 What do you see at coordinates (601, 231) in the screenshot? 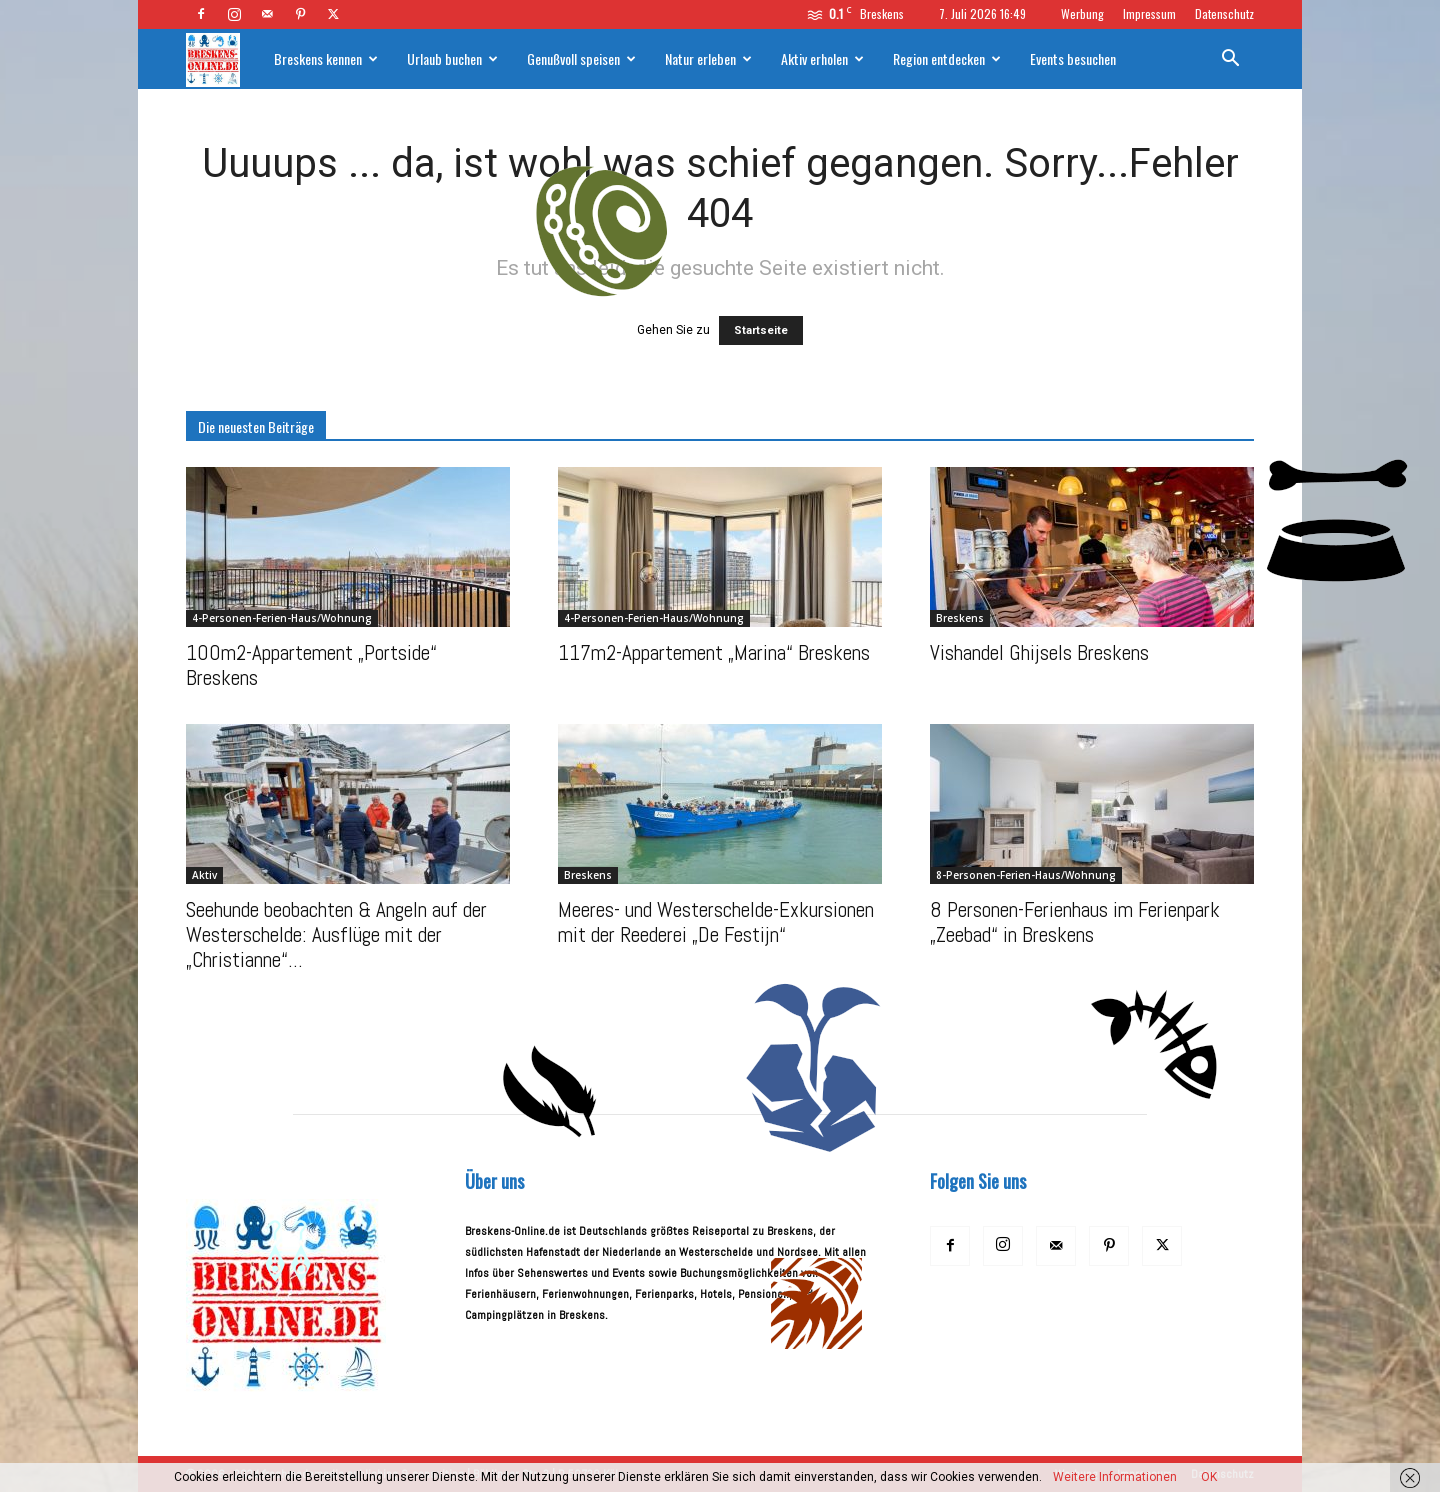
I see `decorative shell item in a crafting game` at bounding box center [601, 231].